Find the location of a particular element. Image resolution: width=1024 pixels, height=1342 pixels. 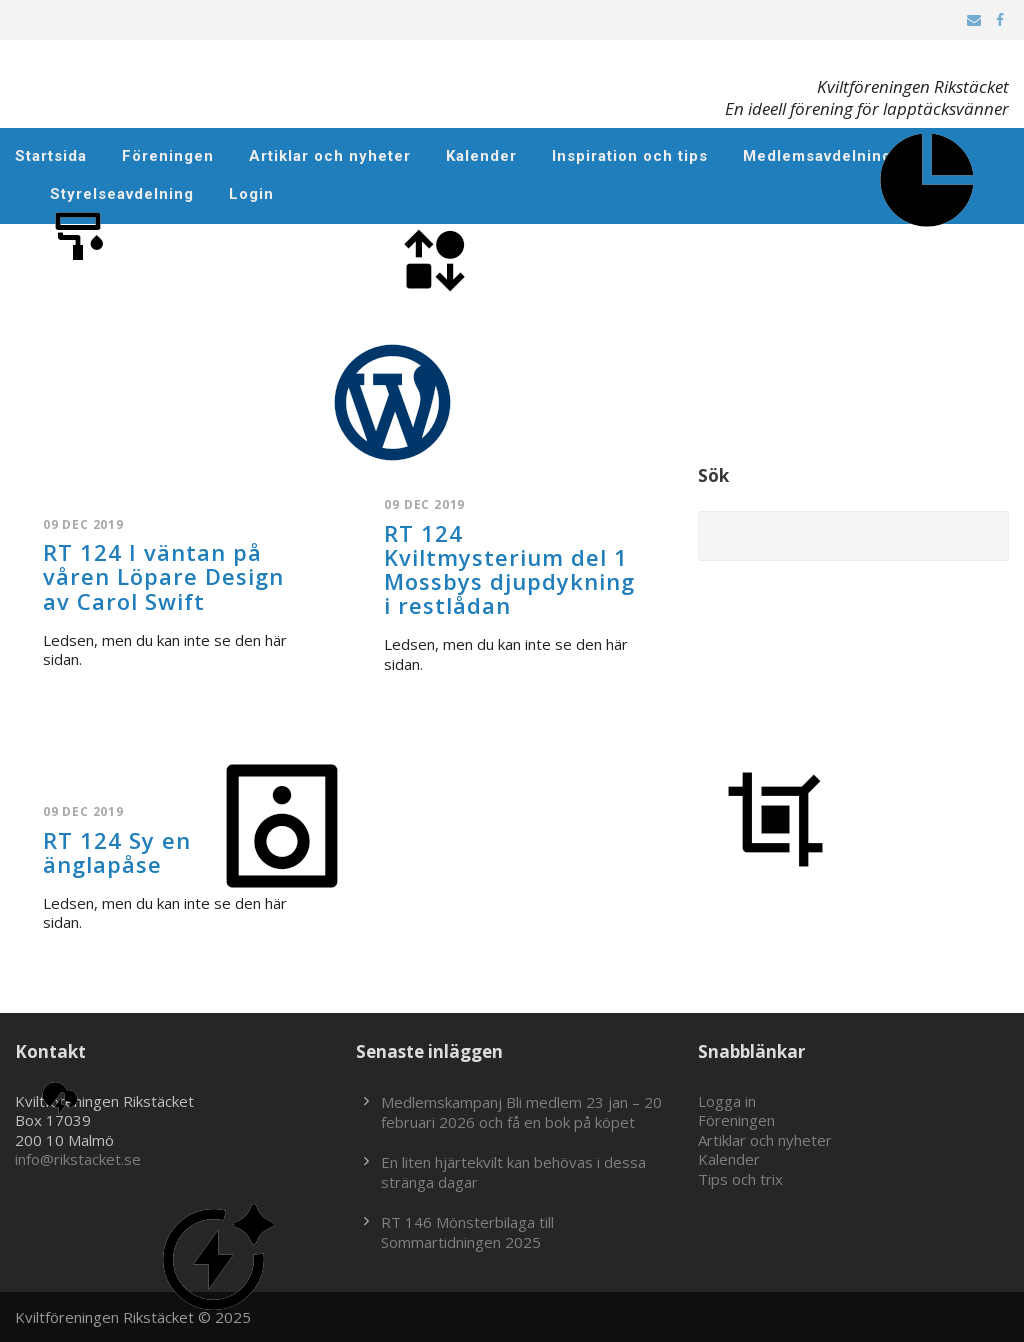

indicates thunderstorm weather conditions is located at coordinates (60, 1098).